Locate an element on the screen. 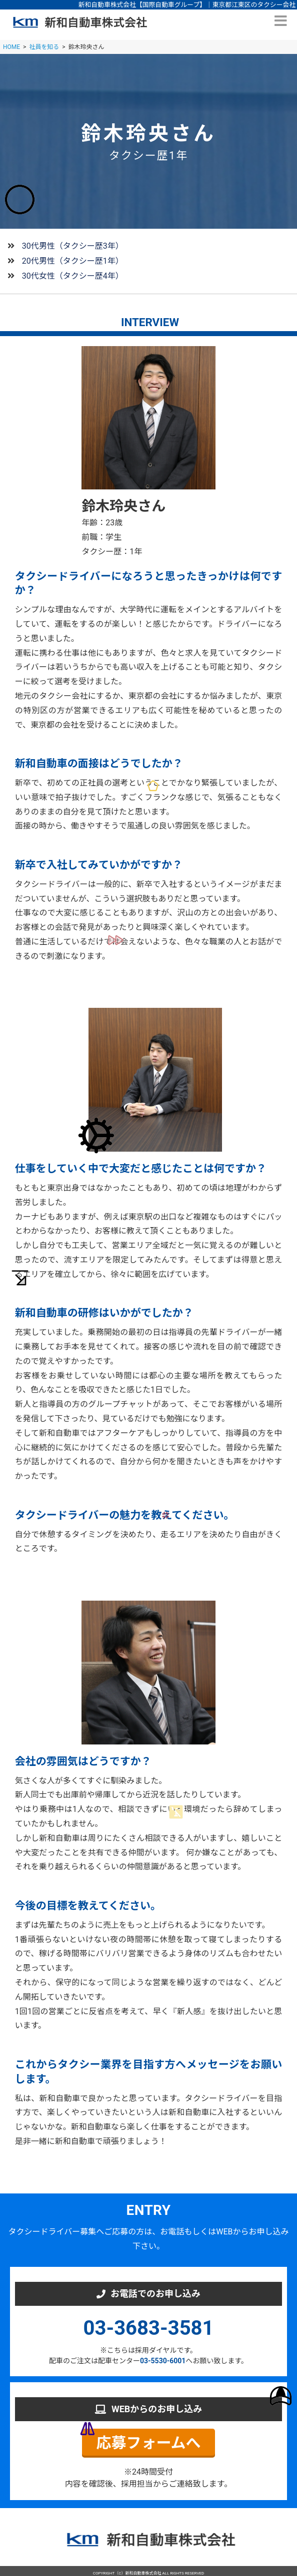  skip forward in media playback is located at coordinates (114, 940).